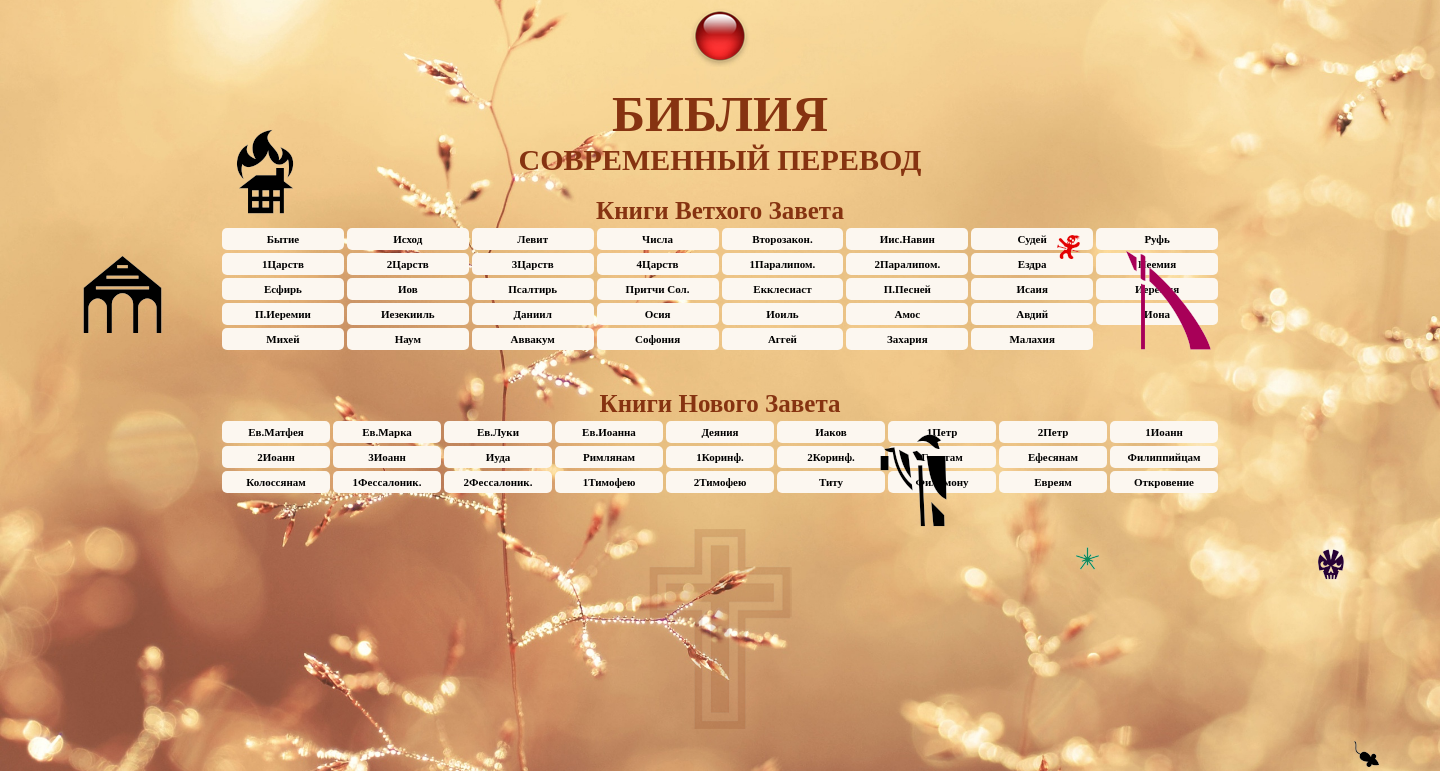 This screenshot has width=1440, height=771. I want to click on equip or select bow weapon, so click(1157, 299).